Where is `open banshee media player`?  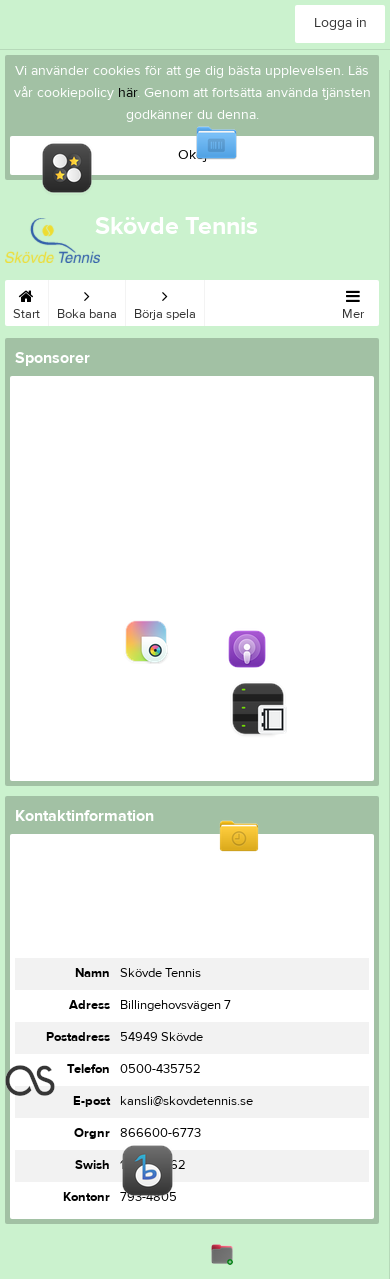
open banshee media player is located at coordinates (147, 1170).